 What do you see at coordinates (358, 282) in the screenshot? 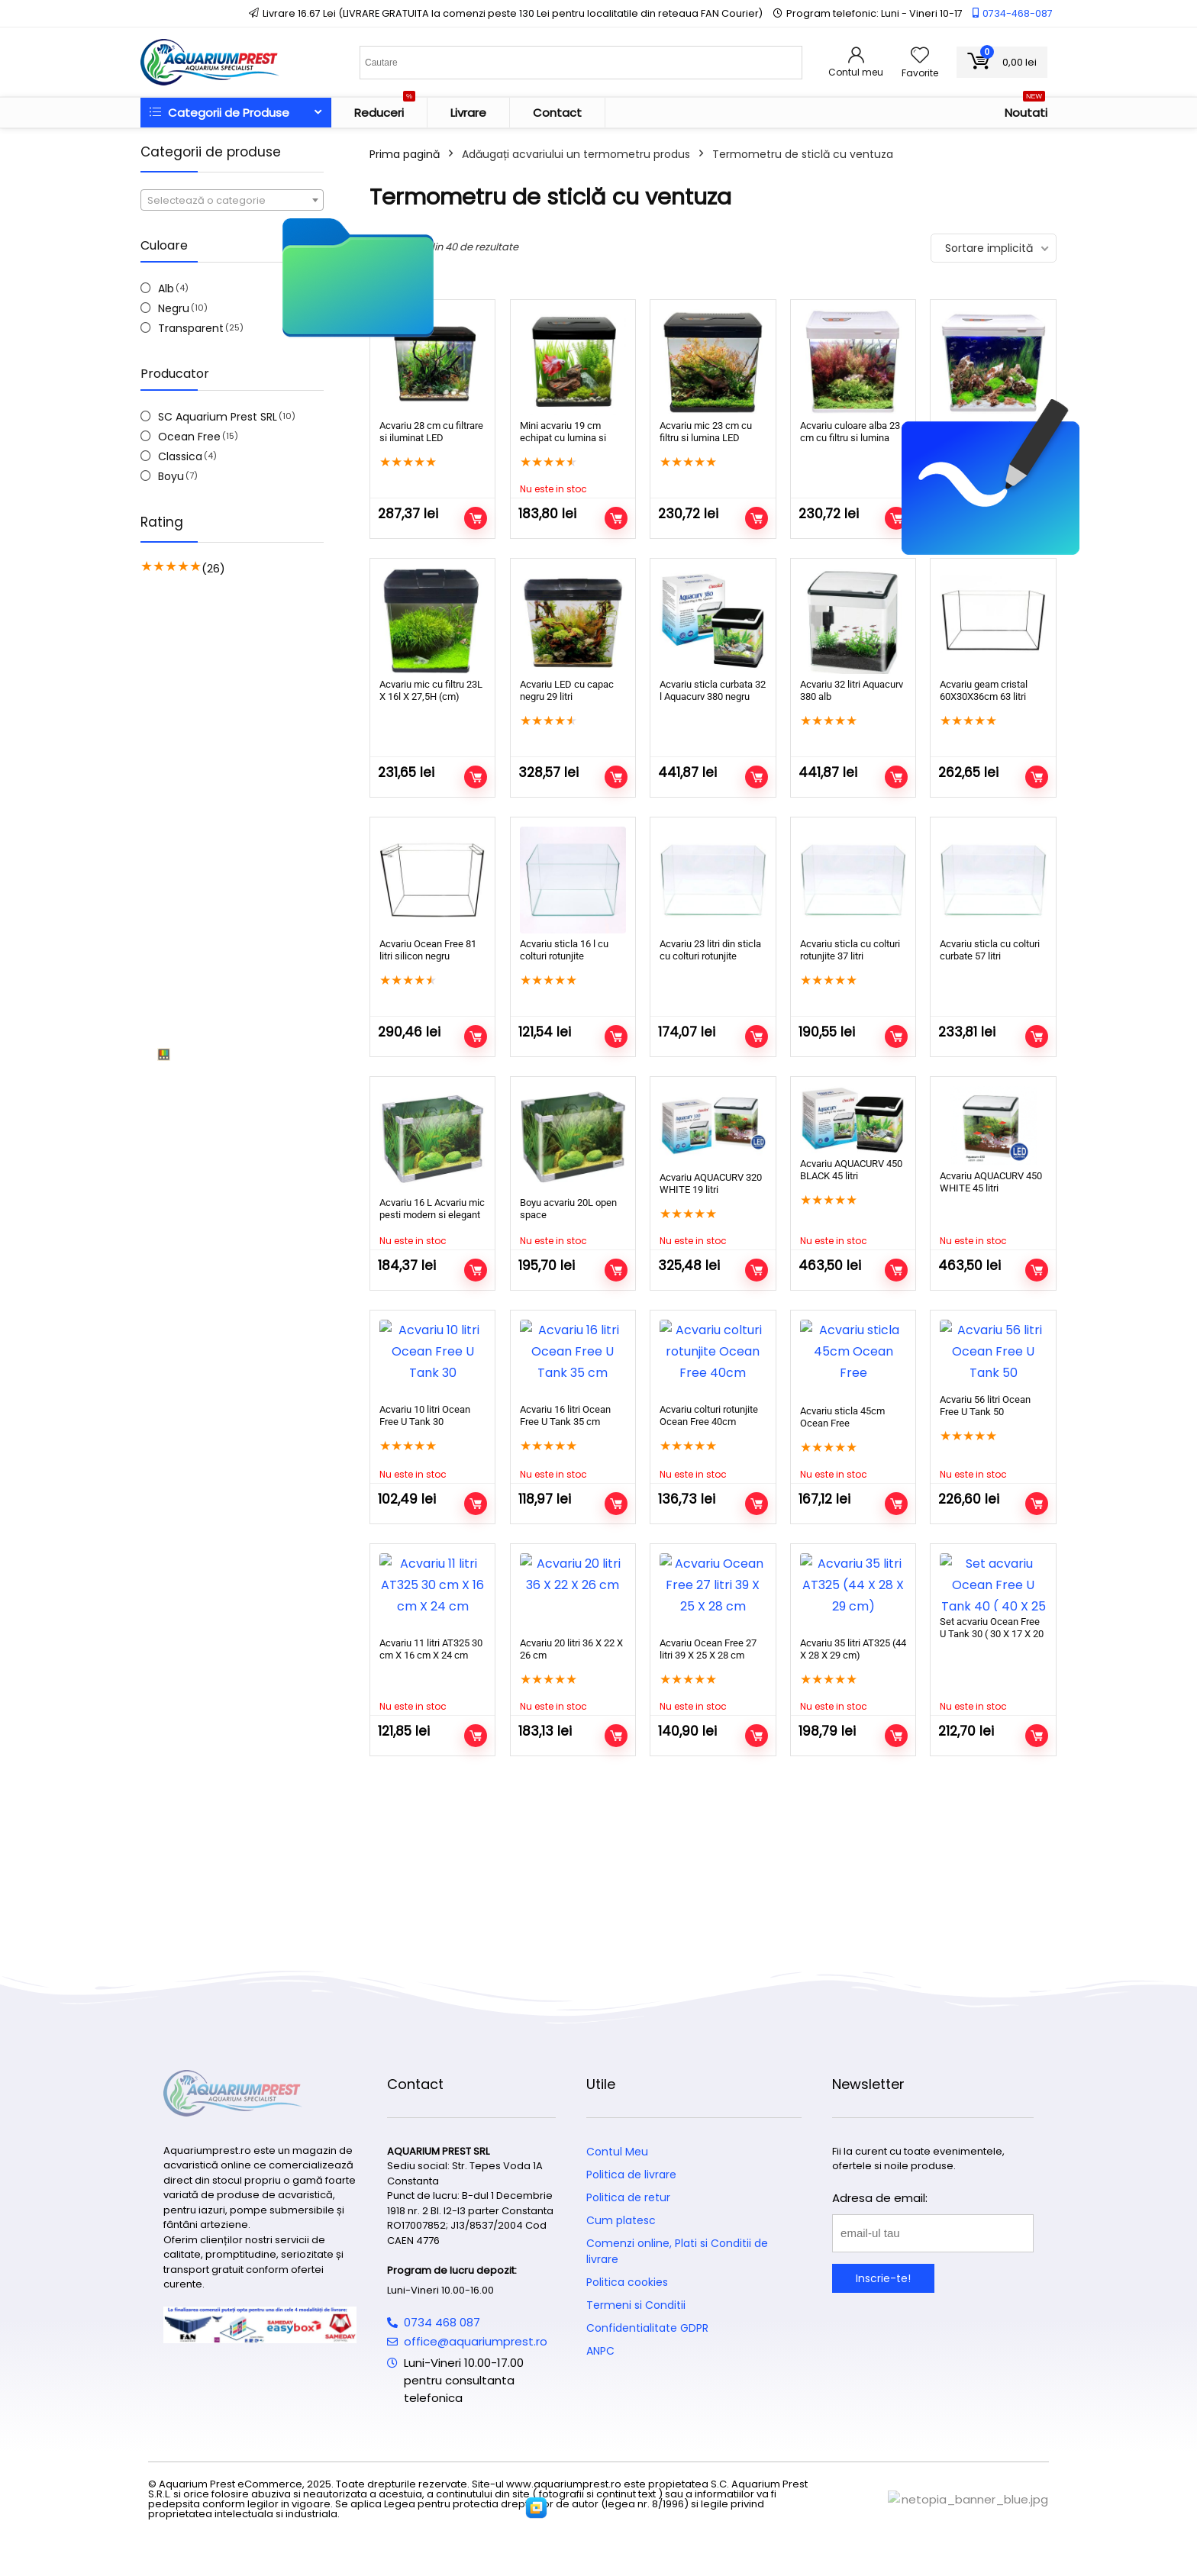
I see `open the color gradient settings folder` at bounding box center [358, 282].